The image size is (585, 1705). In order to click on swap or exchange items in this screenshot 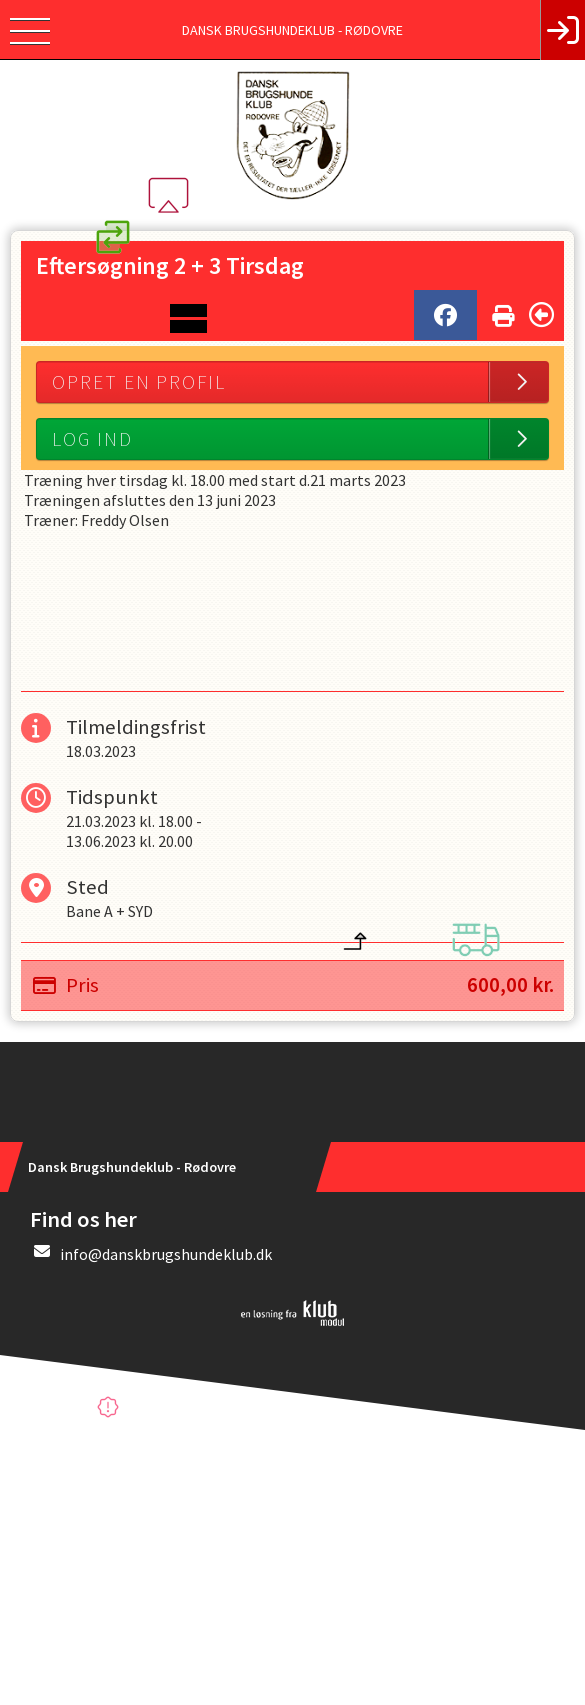, I will do `click(113, 237)`.